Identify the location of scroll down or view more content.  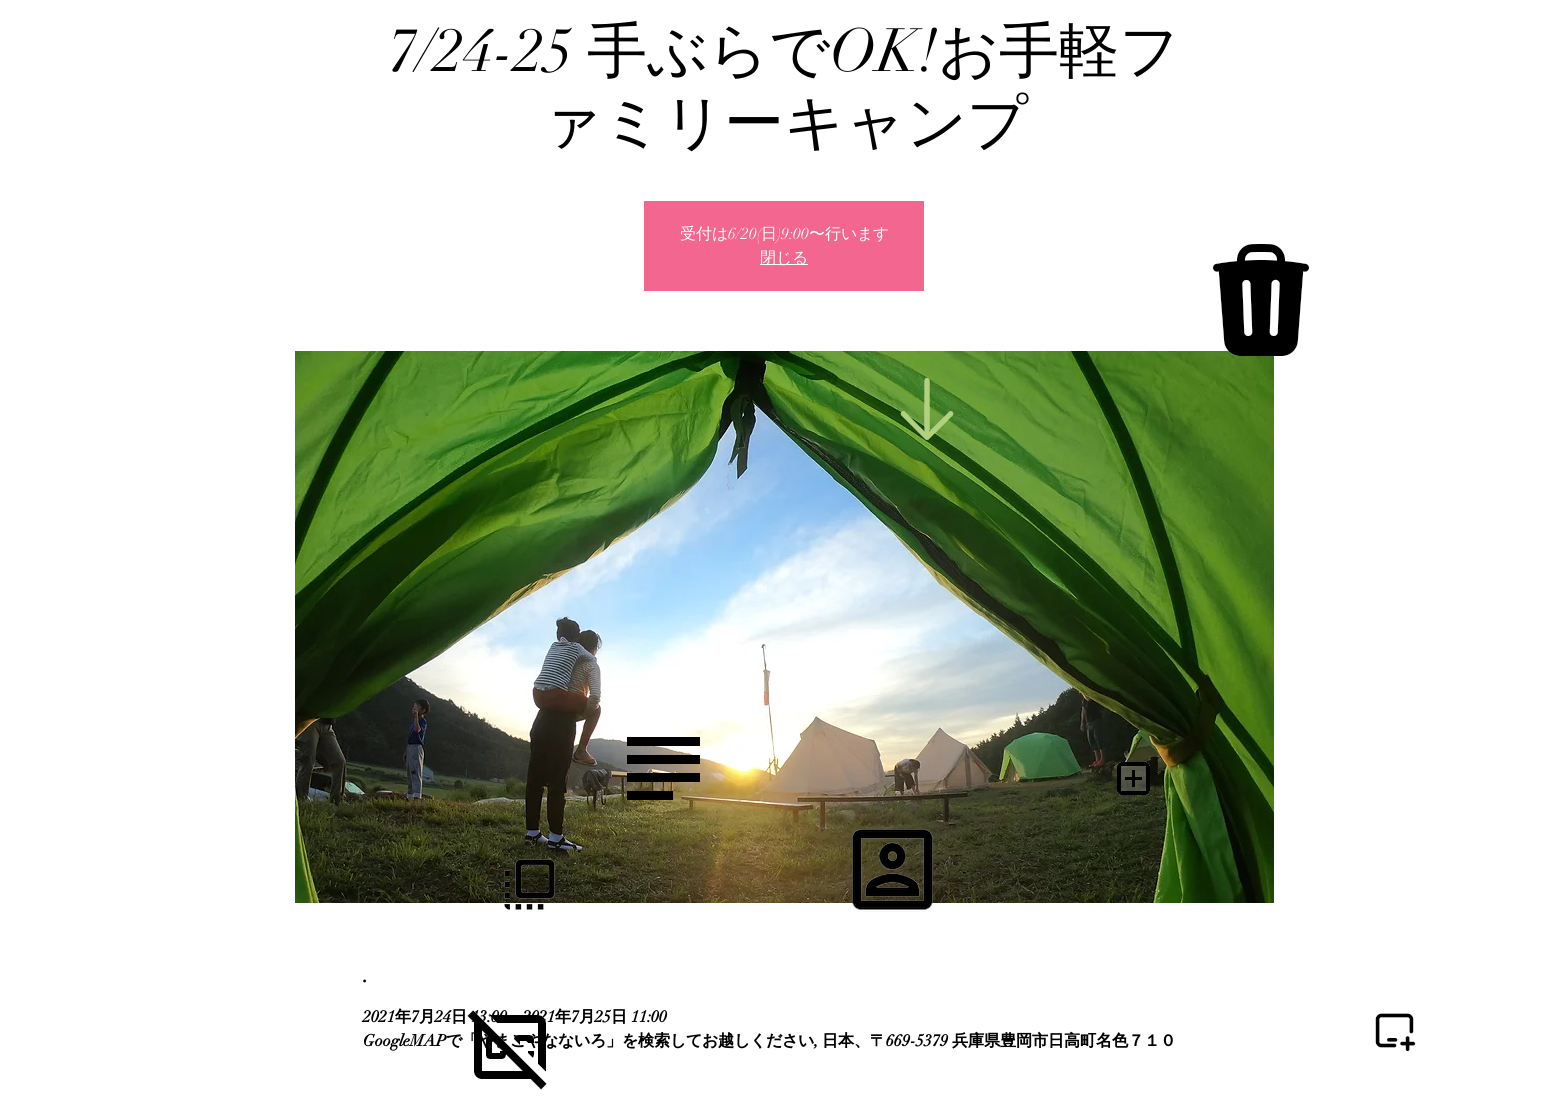
(927, 409).